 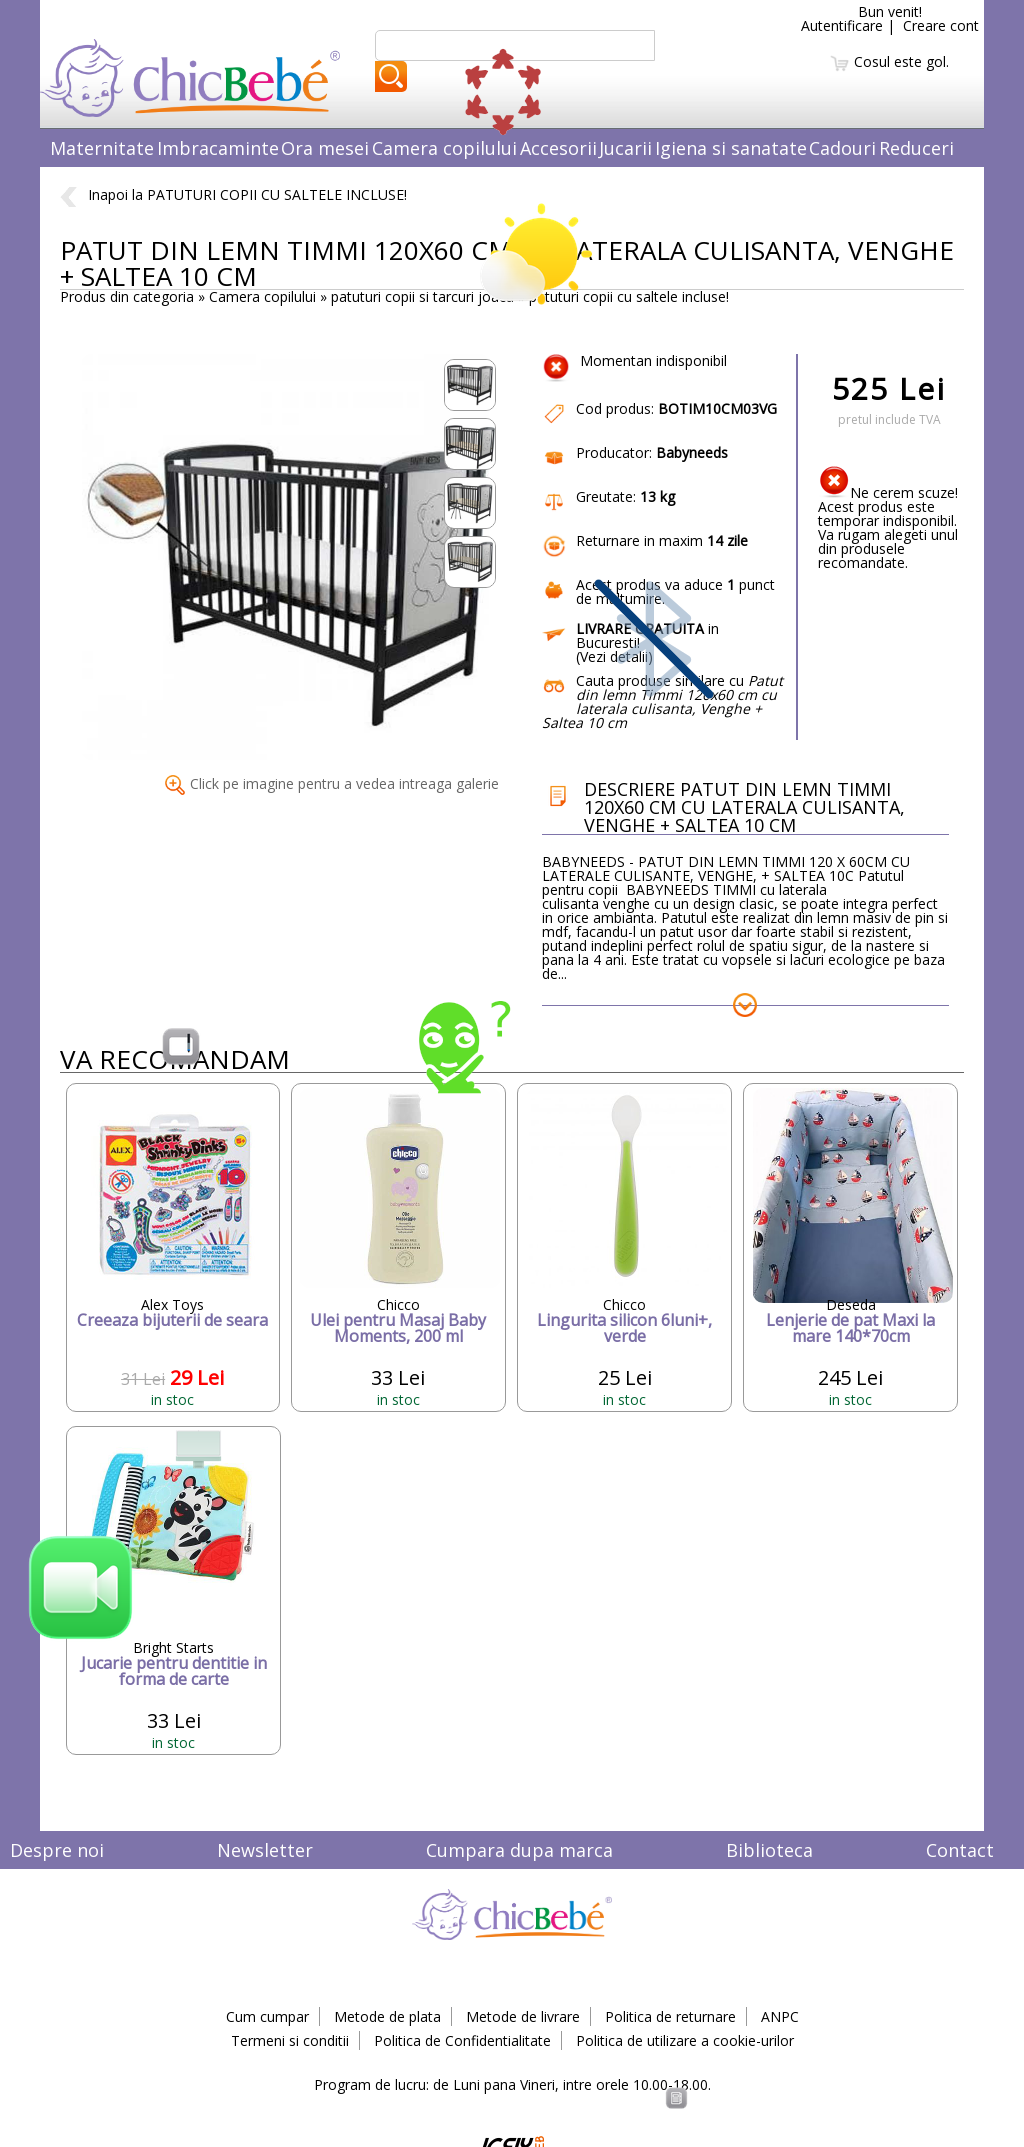 What do you see at coordinates (536, 254) in the screenshot?
I see `indicates partly cloudy weather conditions` at bounding box center [536, 254].